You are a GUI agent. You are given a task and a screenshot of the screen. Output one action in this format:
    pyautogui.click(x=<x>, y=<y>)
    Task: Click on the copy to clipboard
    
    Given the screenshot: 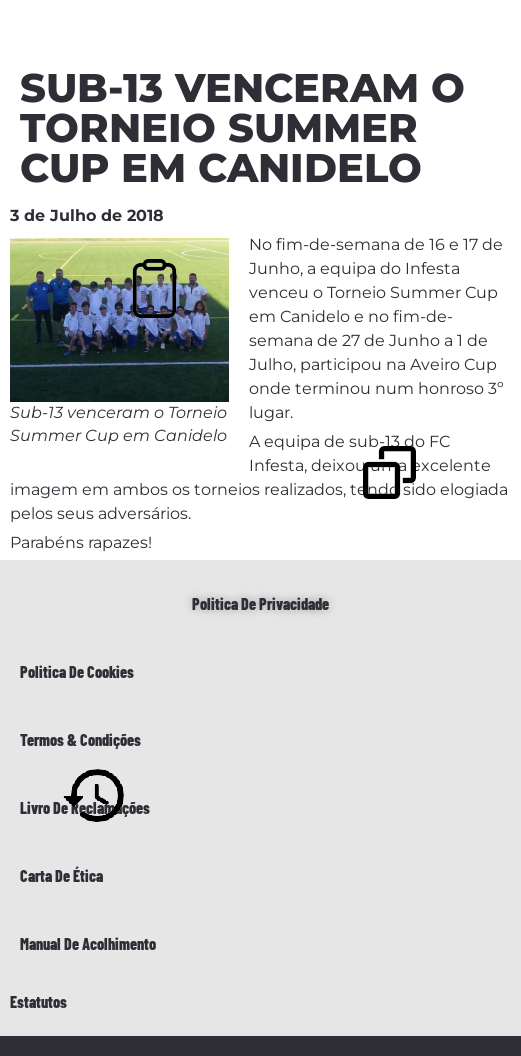 What is the action you would take?
    pyautogui.click(x=389, y=472)
    